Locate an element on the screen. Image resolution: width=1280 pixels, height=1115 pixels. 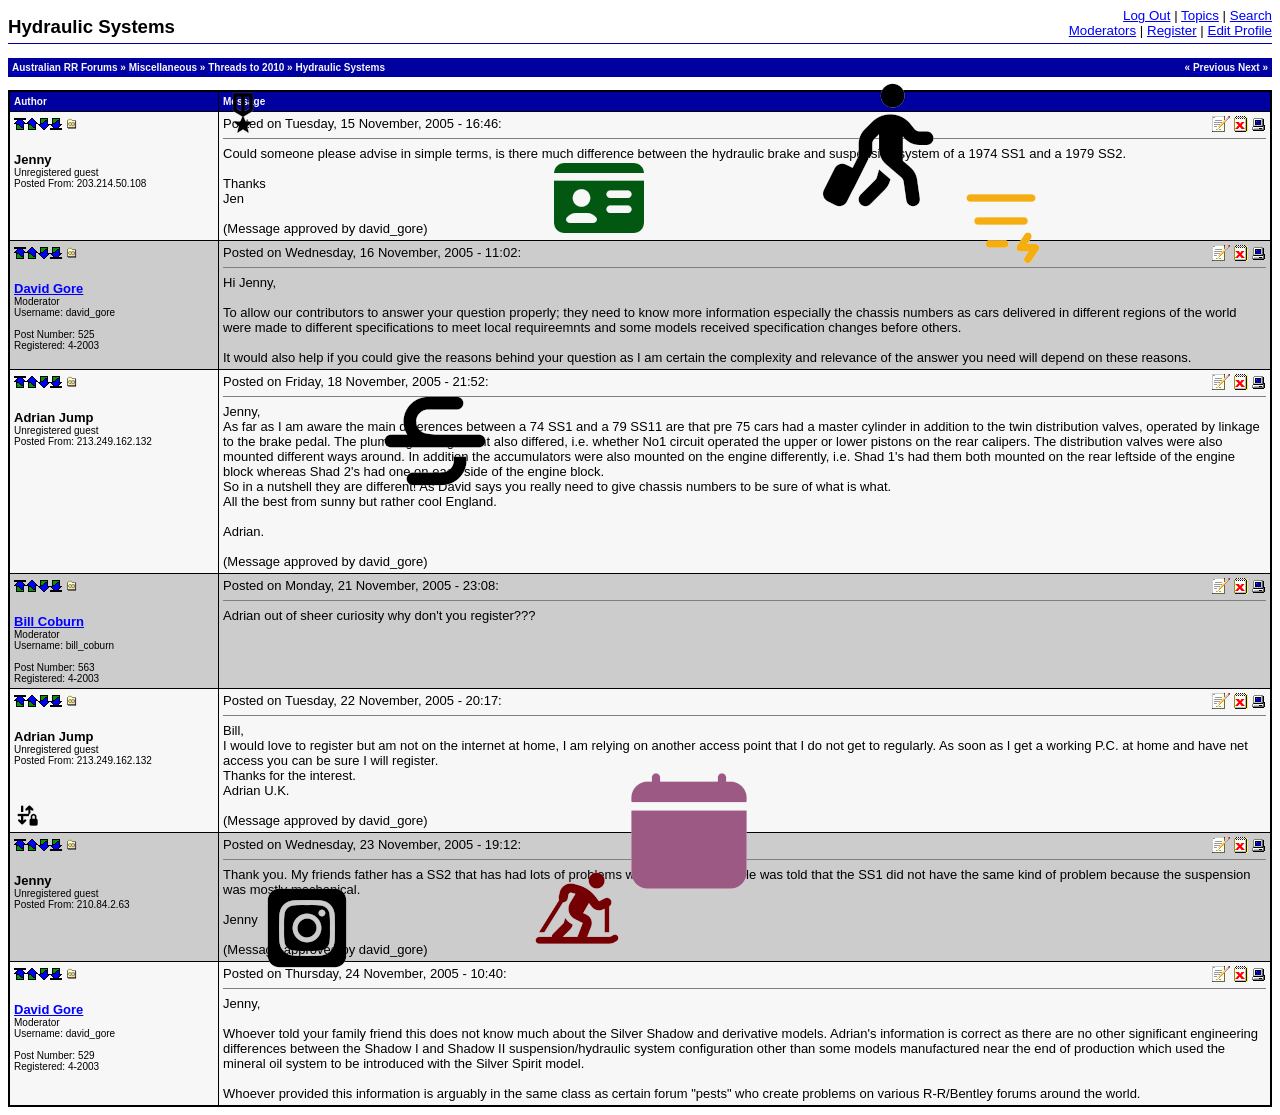
access cross-country skiing trails or activities is located at coordinates (577, 907).